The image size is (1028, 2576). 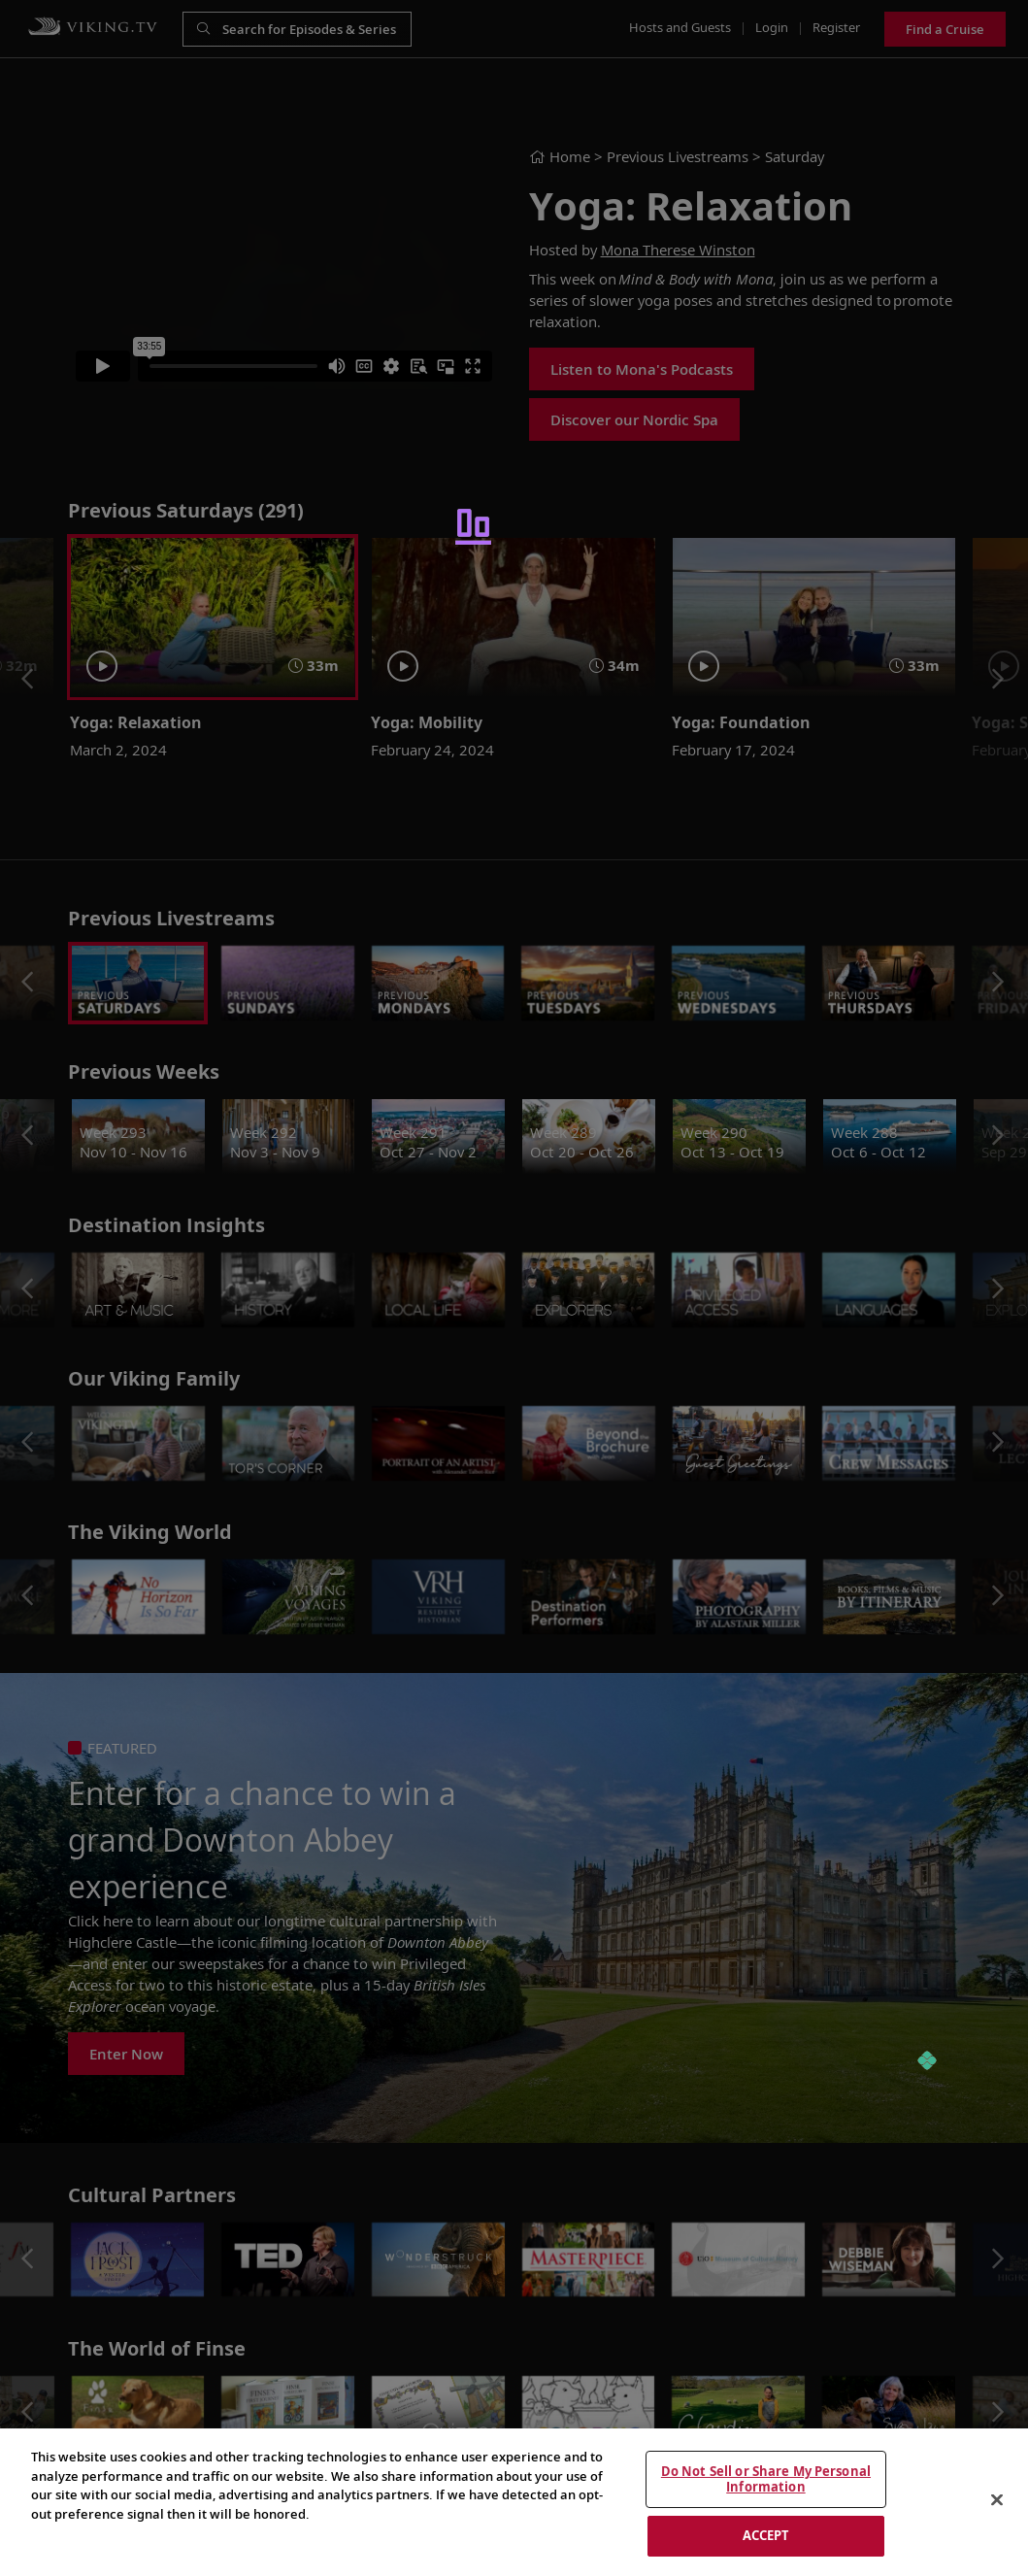 I want to click on align items to the bottom of a container, so click(x=473, y=526).